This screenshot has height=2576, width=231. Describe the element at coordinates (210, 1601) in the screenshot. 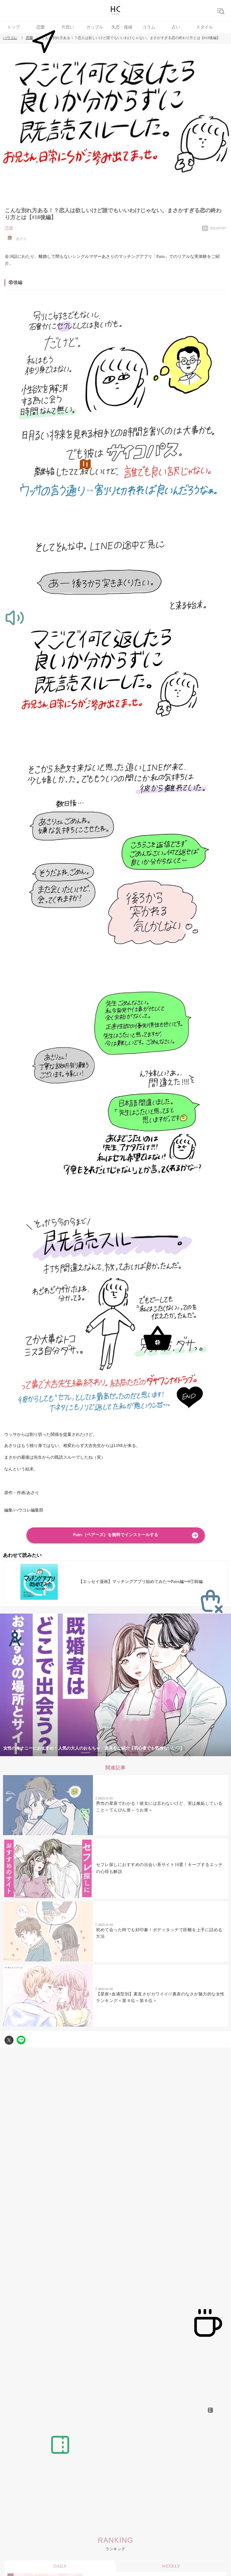

I see `remove item from shopping bag` at that location.